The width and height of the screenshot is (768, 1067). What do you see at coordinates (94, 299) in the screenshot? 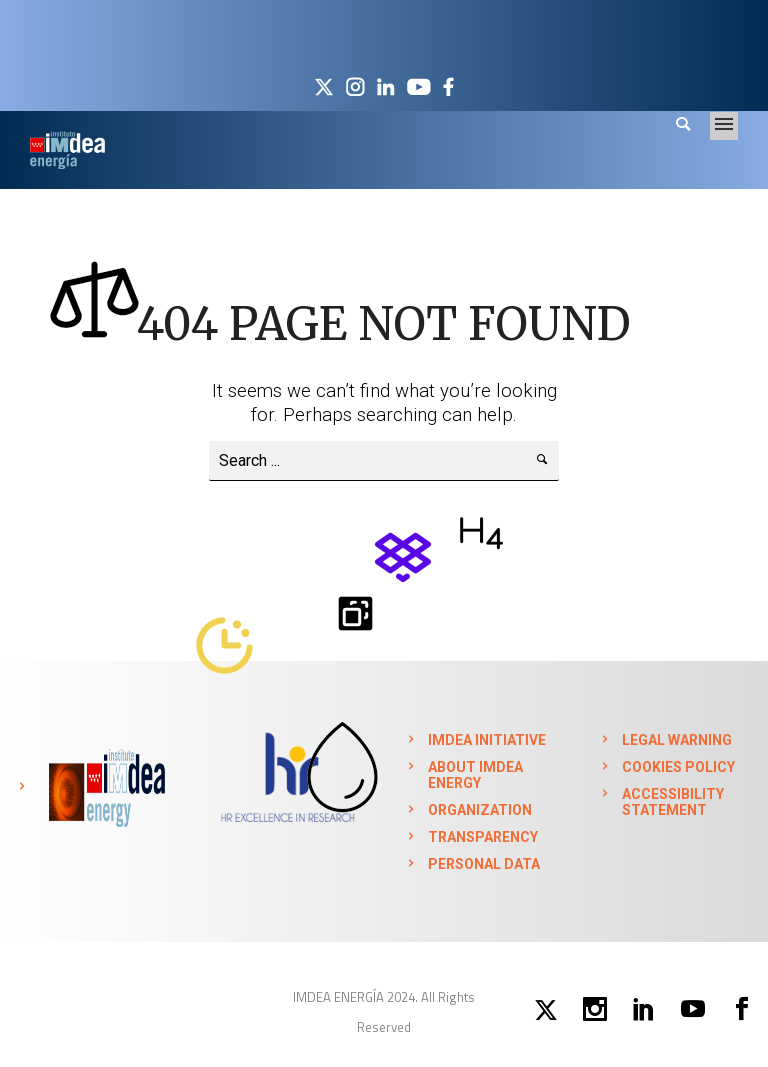
I see `access legal or terms of service information` at bounding box center [94, 299].